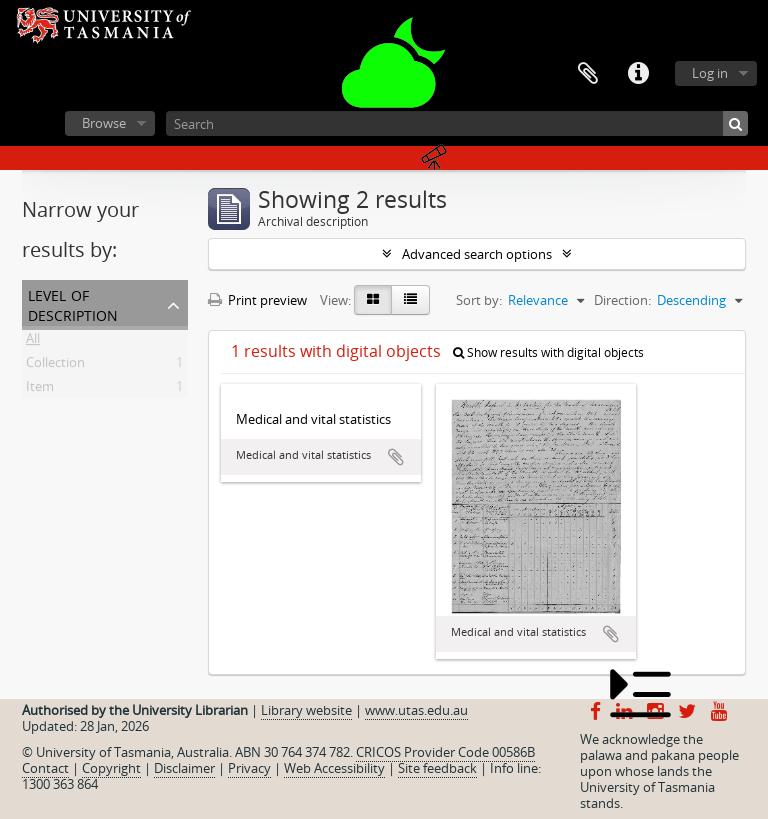 This screenshot has height=819, width=768. I want to click on indicates cloudy night weather conditions, so click(393, 62).